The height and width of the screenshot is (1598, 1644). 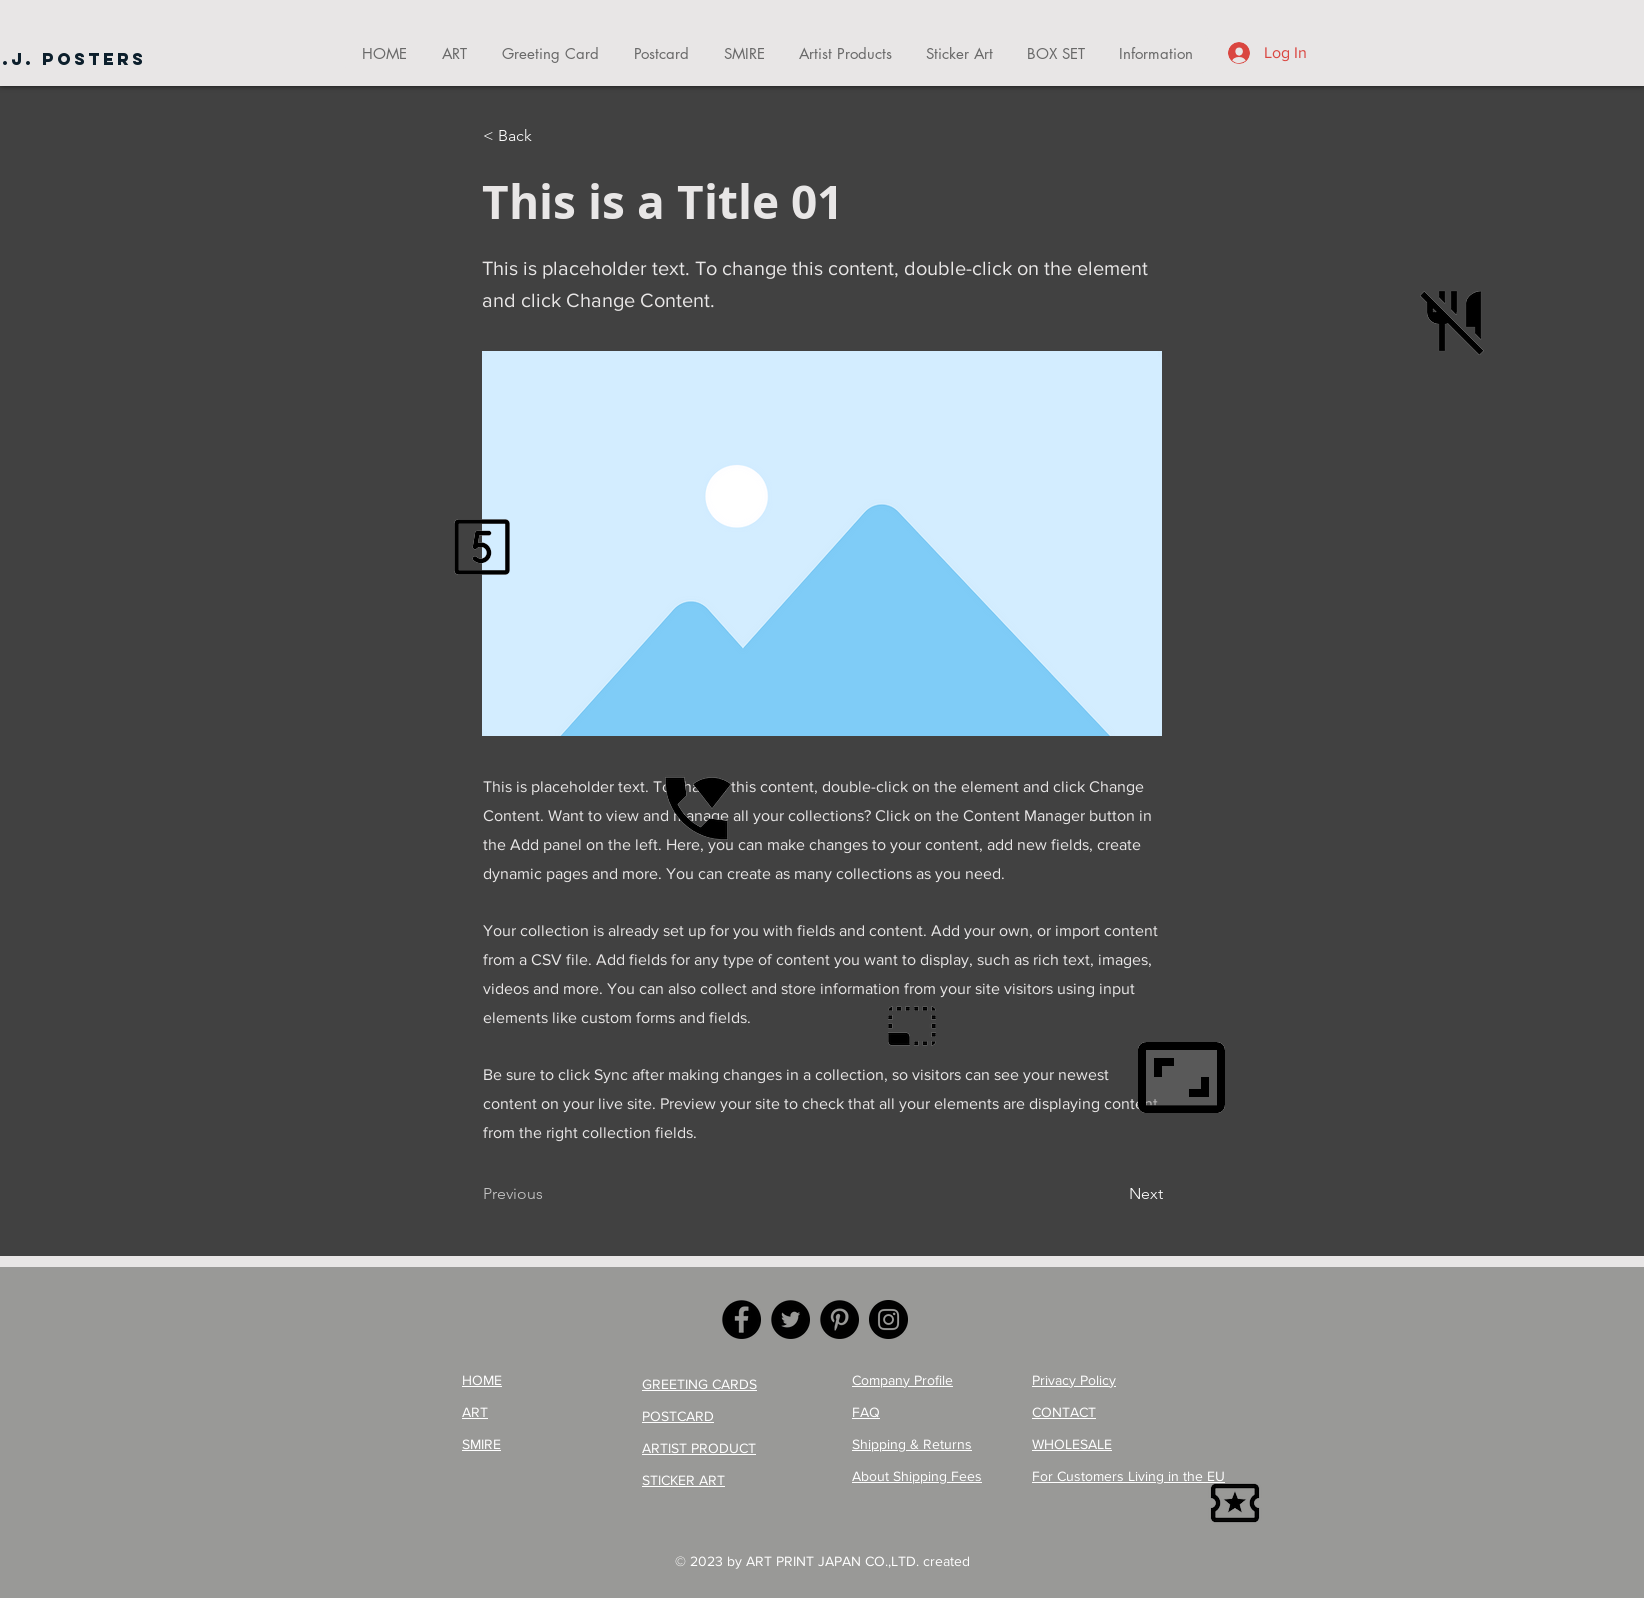 I want to click on view local events or activities, so click(x=1235, y=1503).